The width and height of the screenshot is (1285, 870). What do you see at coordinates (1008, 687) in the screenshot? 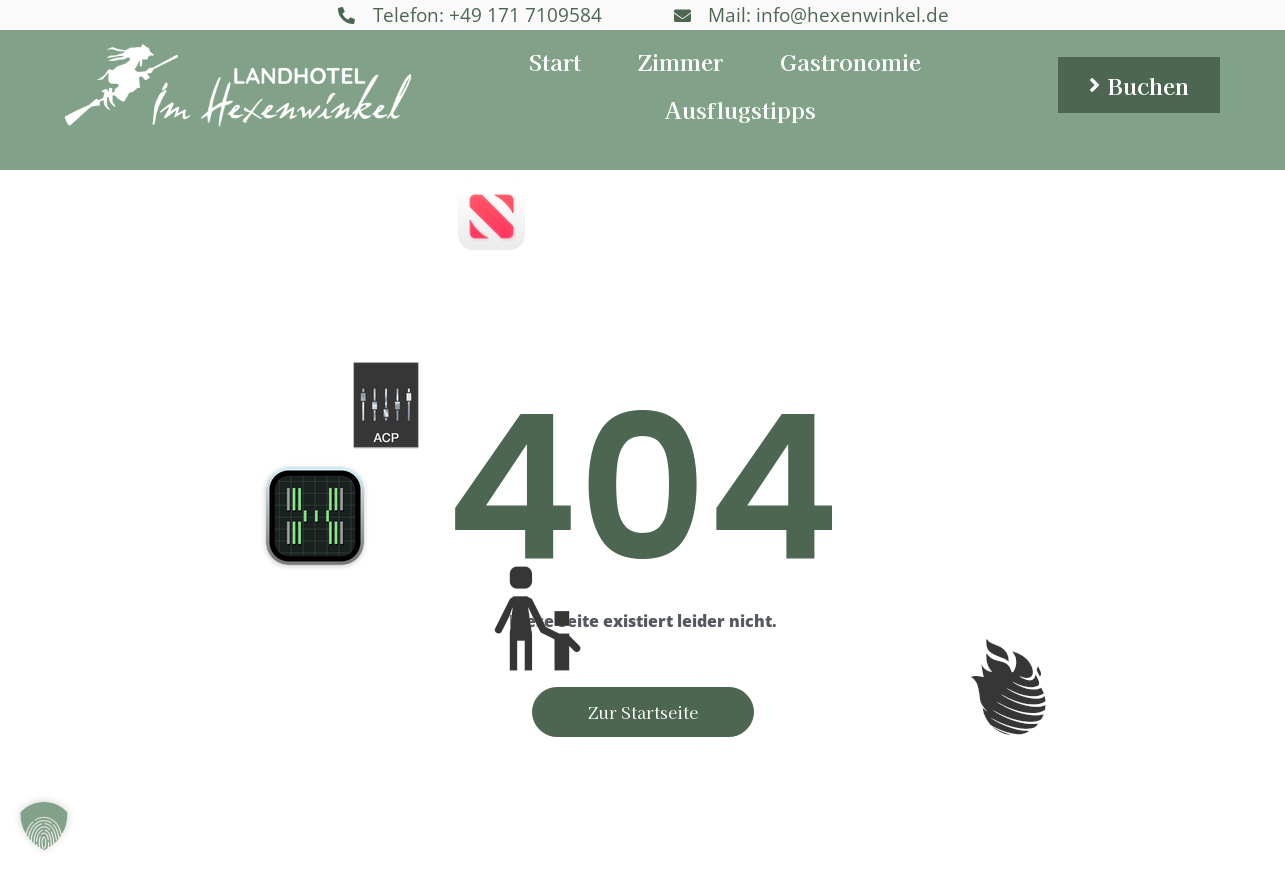
I see `open glade interface designer` at bounding box center [1008, 687].